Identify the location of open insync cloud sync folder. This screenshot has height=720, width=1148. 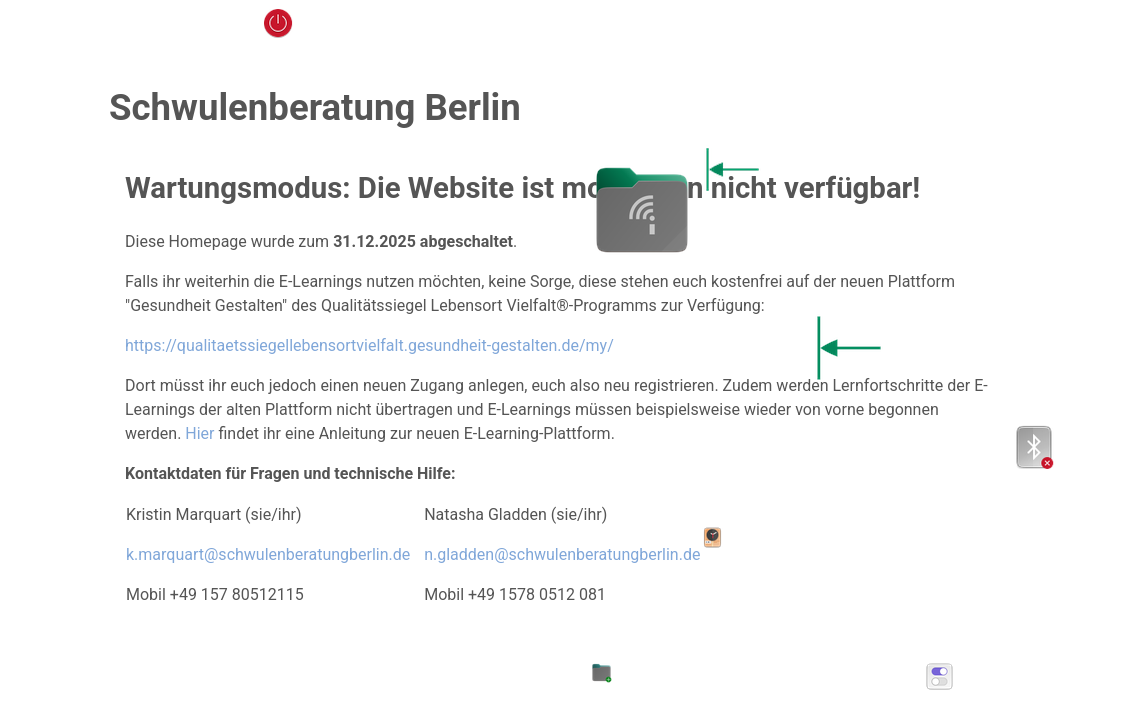
(642, 210).